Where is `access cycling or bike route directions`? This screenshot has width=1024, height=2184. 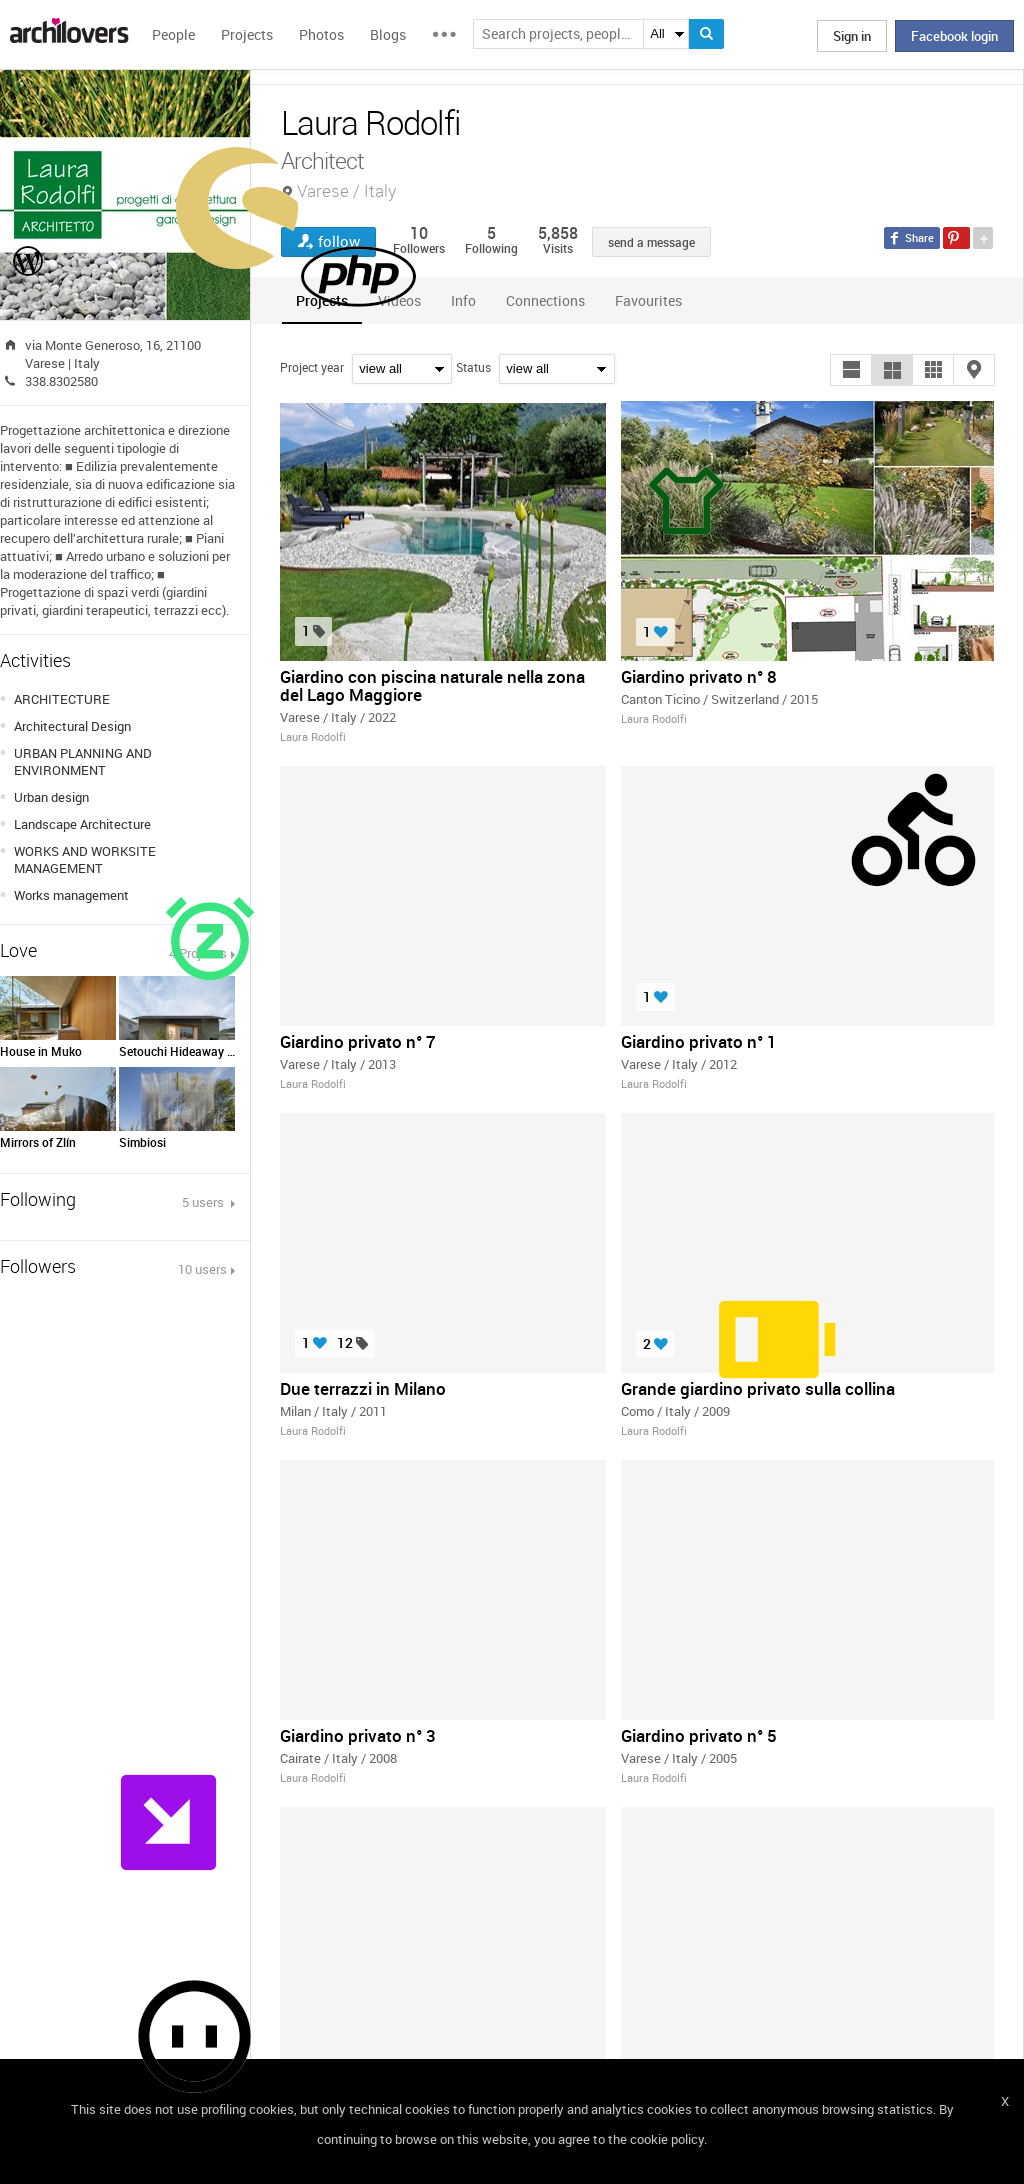 access cycling or bike route directions is located at coordinates (913, 835).